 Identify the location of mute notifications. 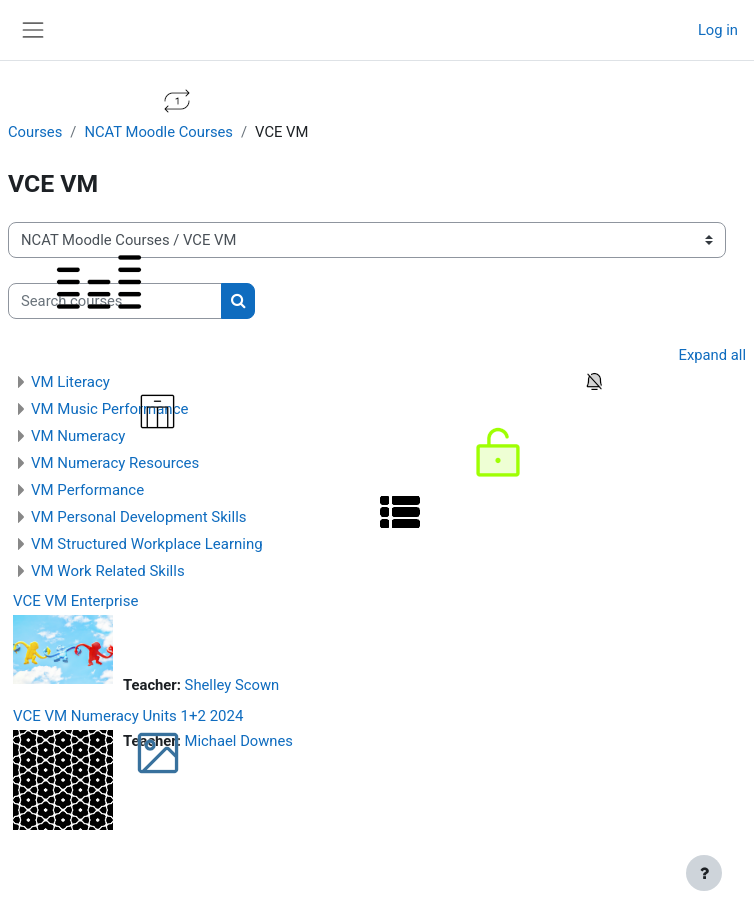
(594, 381).